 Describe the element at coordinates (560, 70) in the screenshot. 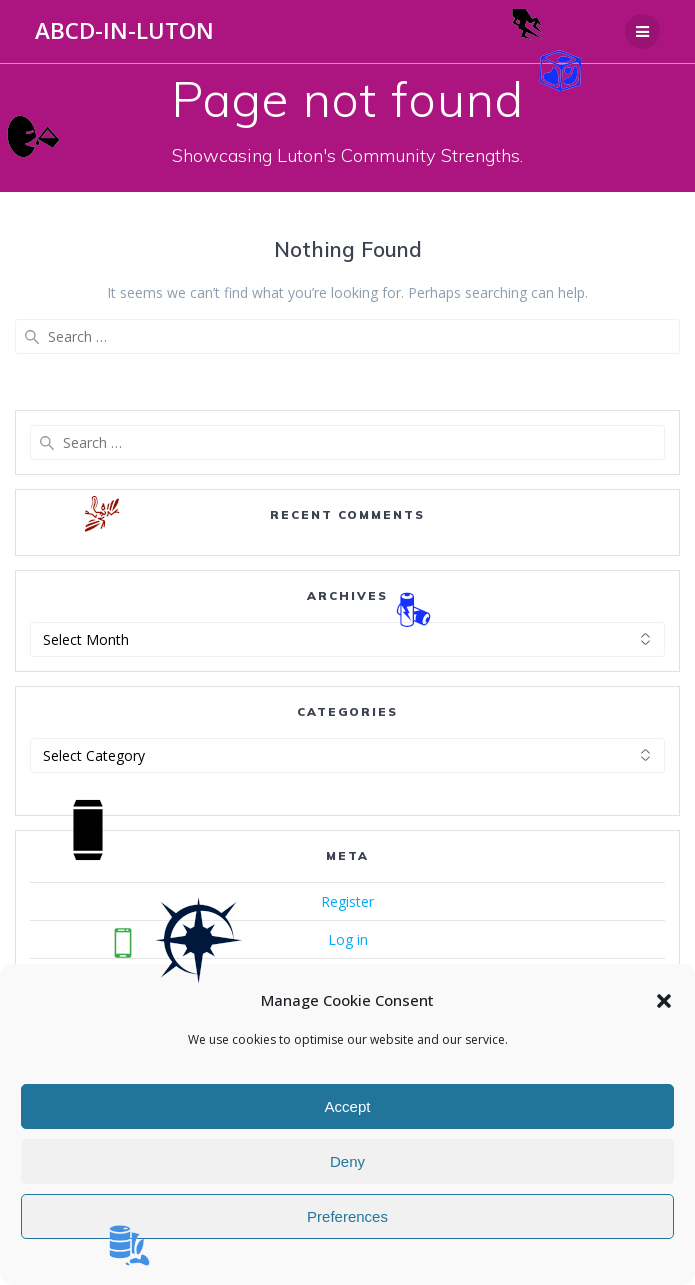

I see `indicates a frozen or cooling effect in gameplay` at that location.